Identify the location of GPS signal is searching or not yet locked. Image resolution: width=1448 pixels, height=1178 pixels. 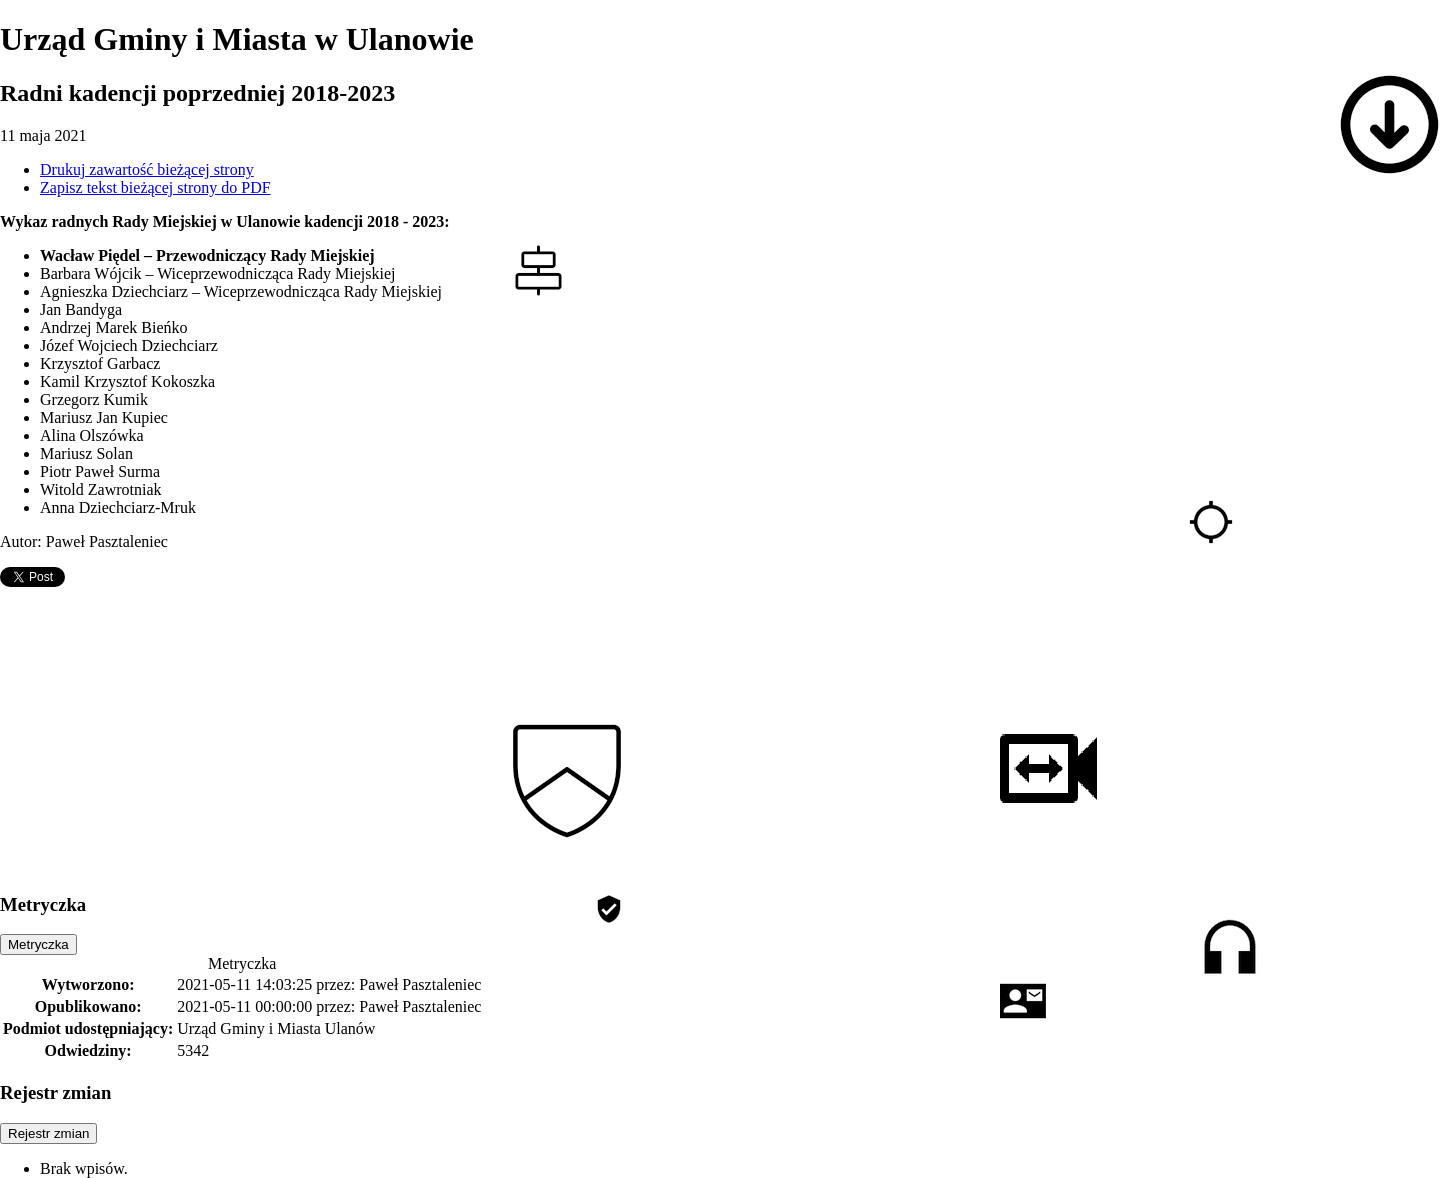
(1211, 522).